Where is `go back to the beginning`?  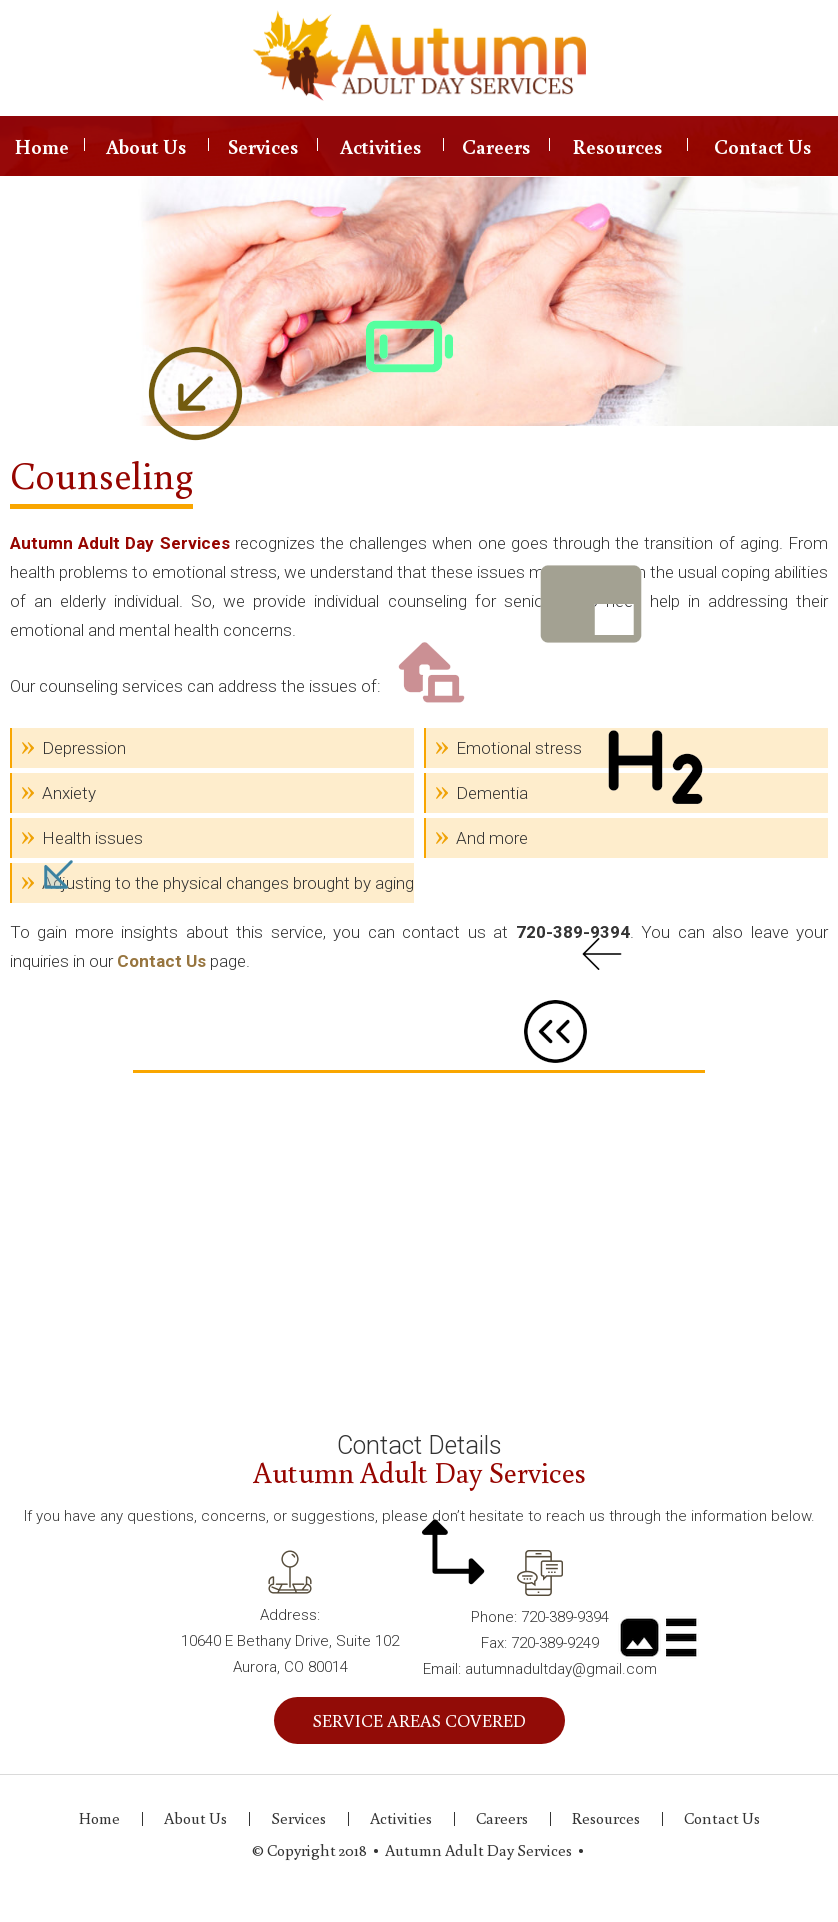 go back to the beginning is located at coordinates (555, 1031).